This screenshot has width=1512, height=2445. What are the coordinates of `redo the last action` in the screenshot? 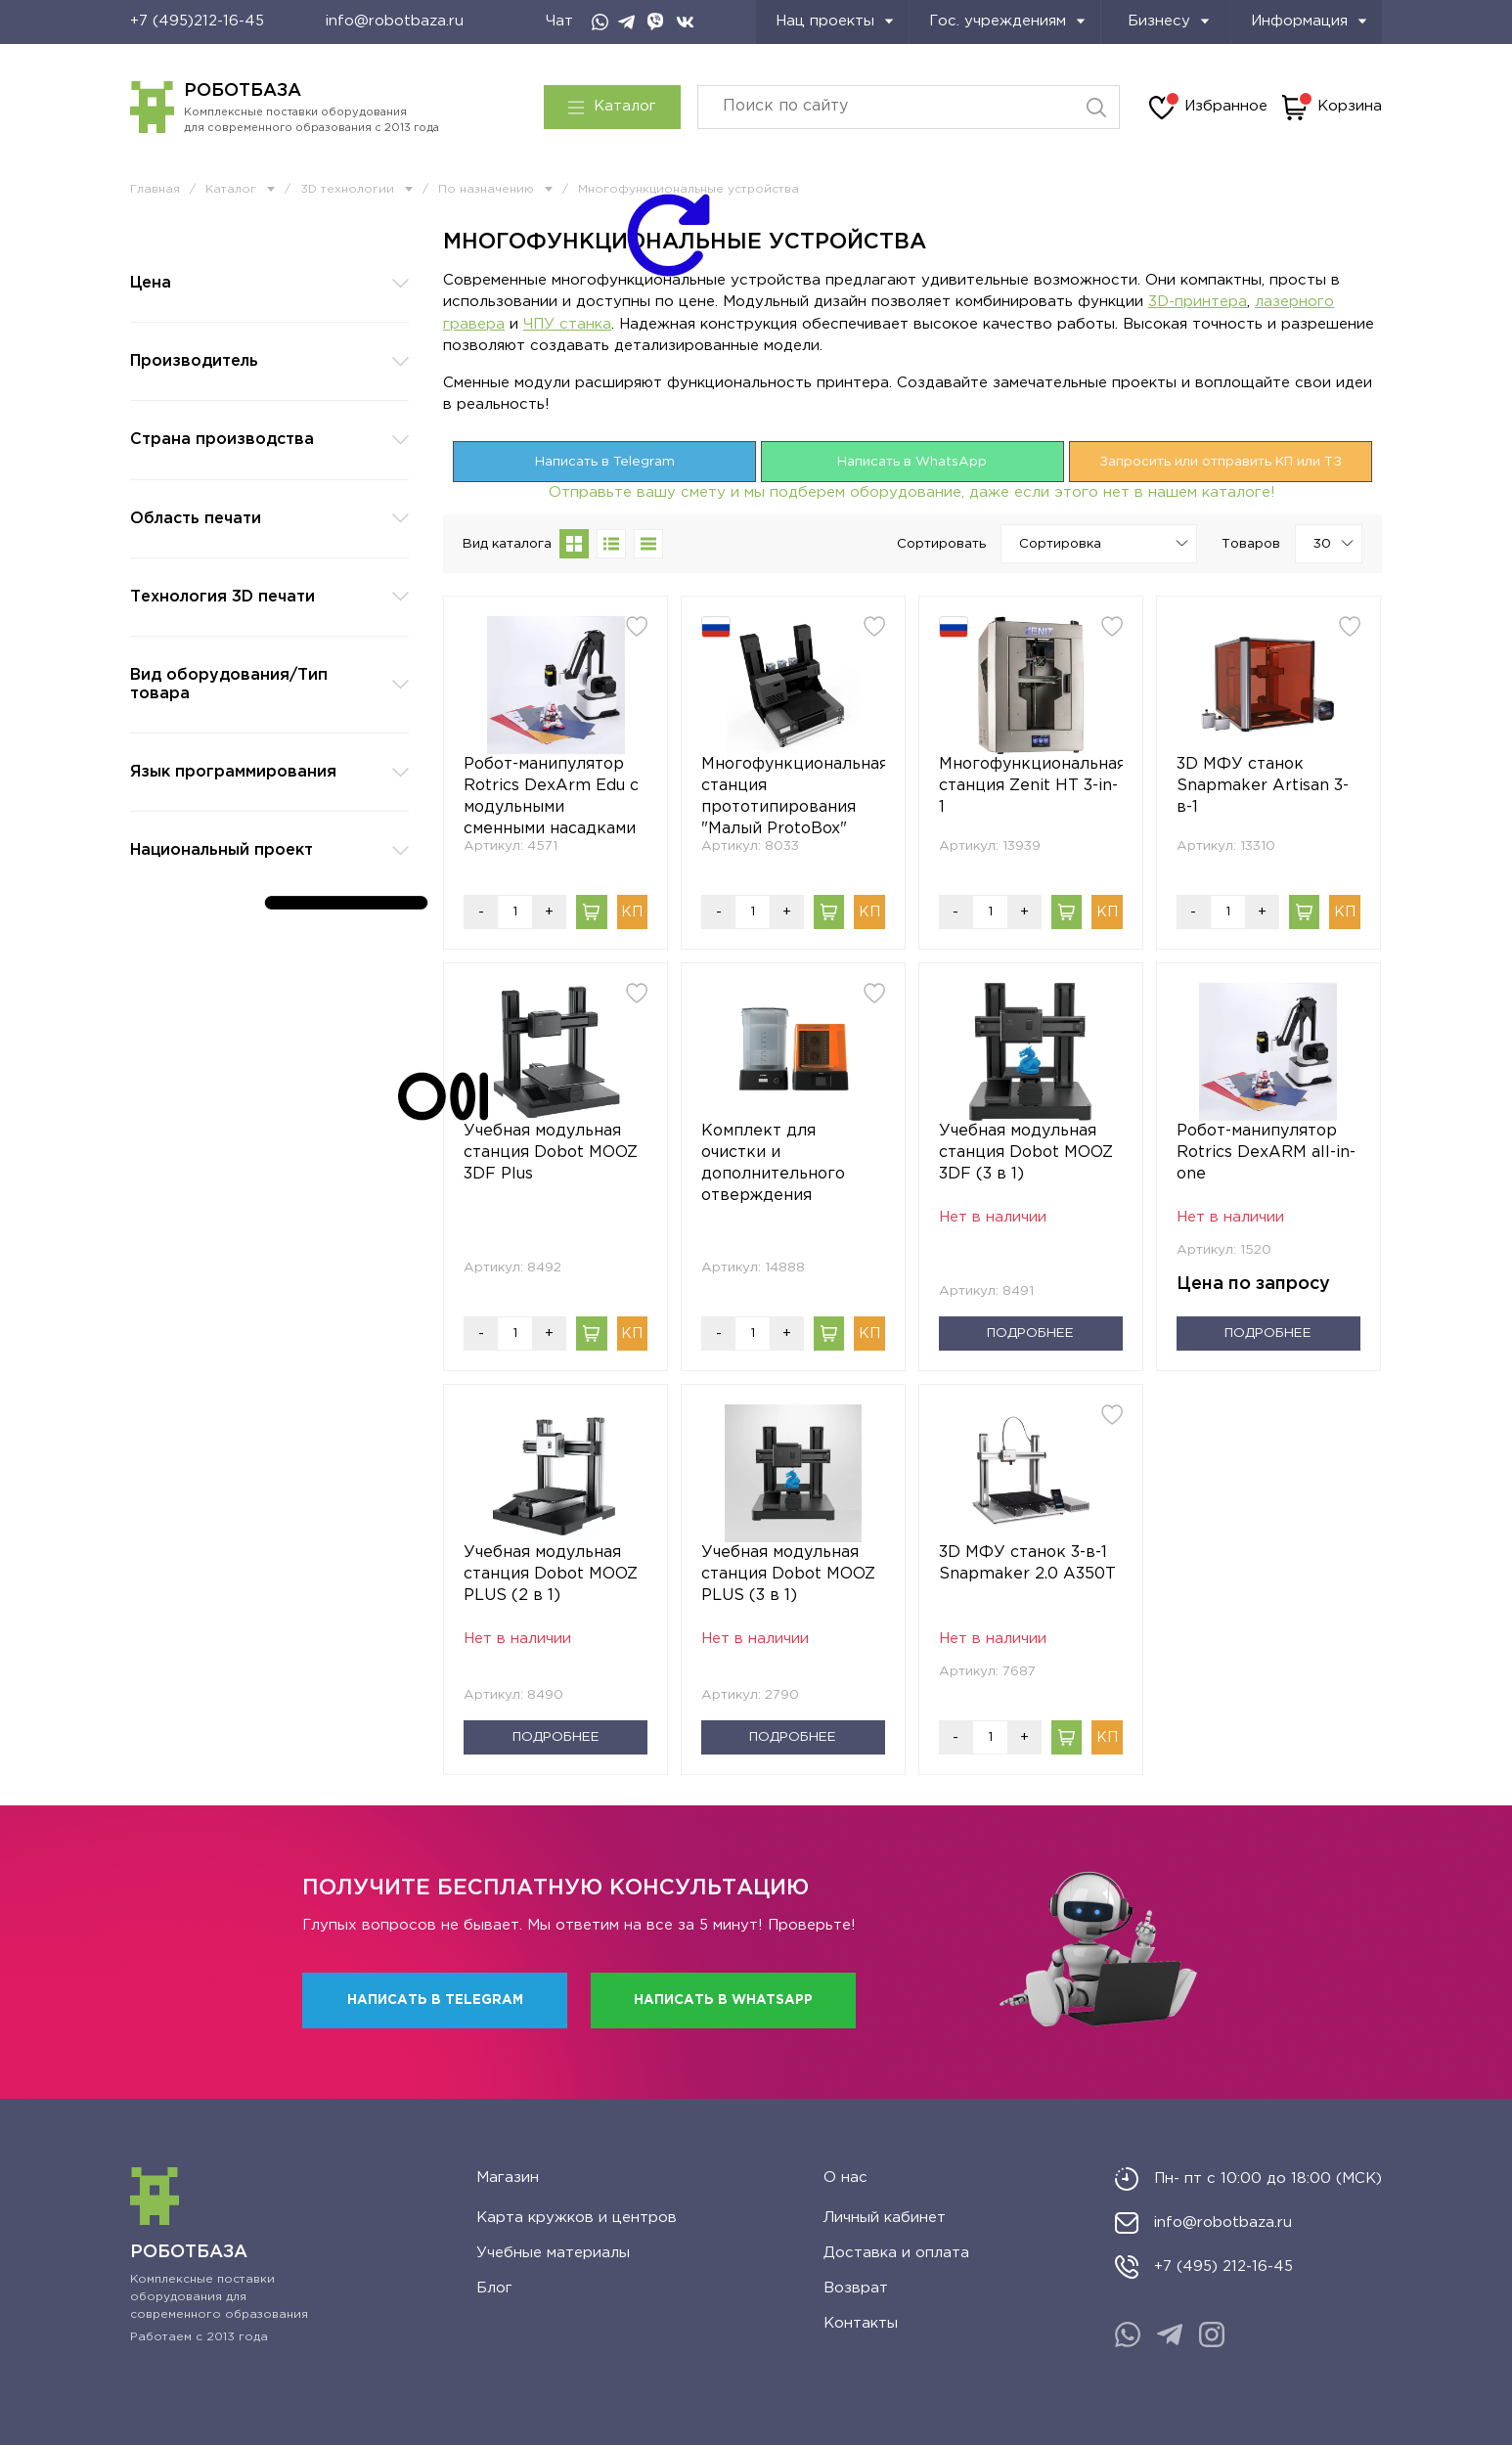 It's located at (668, 235).